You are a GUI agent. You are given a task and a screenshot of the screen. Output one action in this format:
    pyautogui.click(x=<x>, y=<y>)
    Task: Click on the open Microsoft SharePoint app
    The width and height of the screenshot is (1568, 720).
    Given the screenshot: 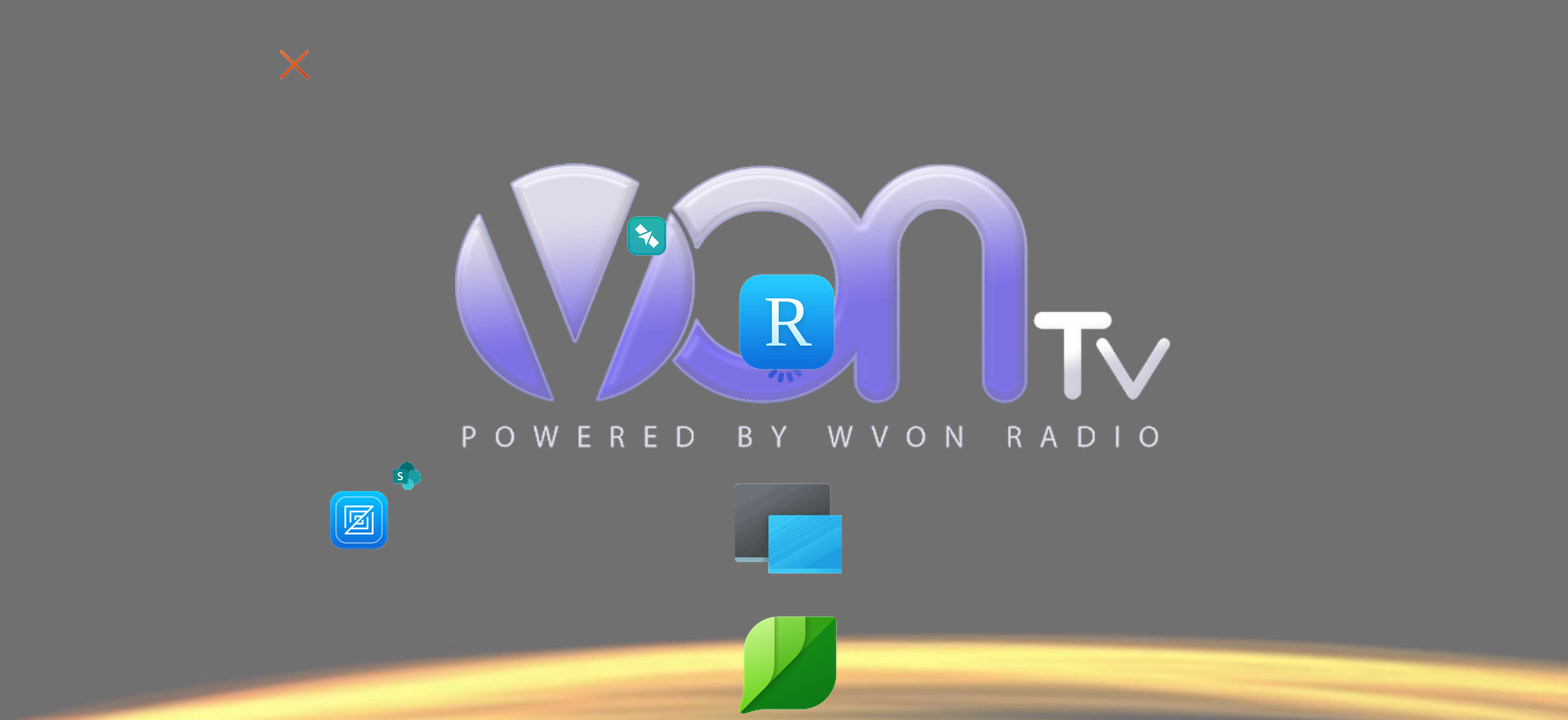 What is the action you would take?
    pyautogui.click(x=407, y=476)
    